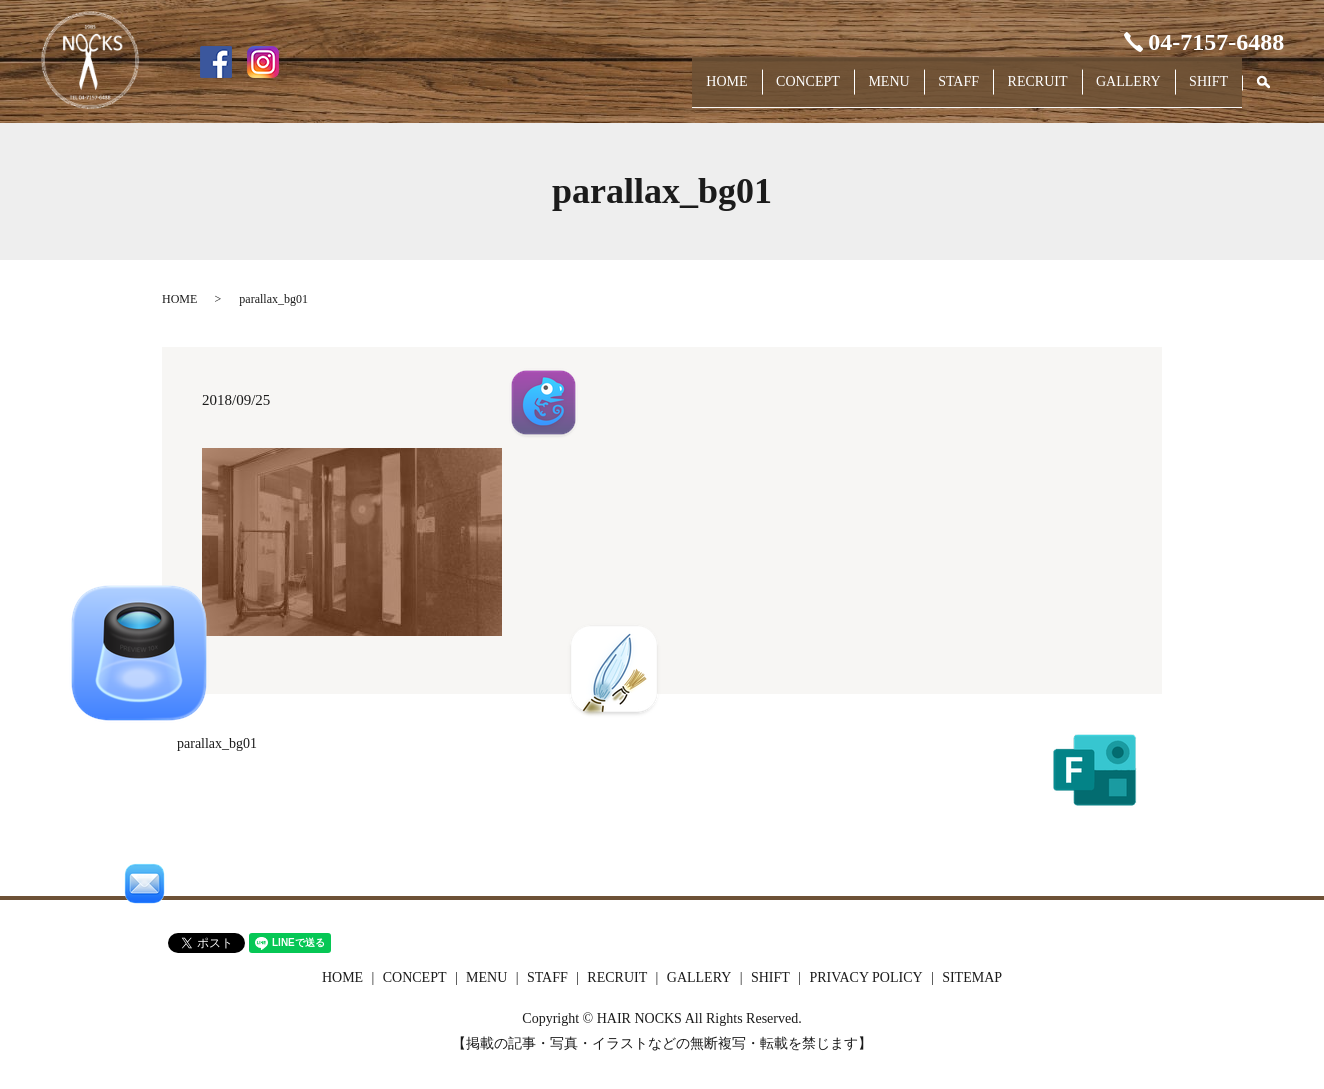 This screenshot has width=1324, height=1089. I want to click on open vara text editor app, so click(614, 669).